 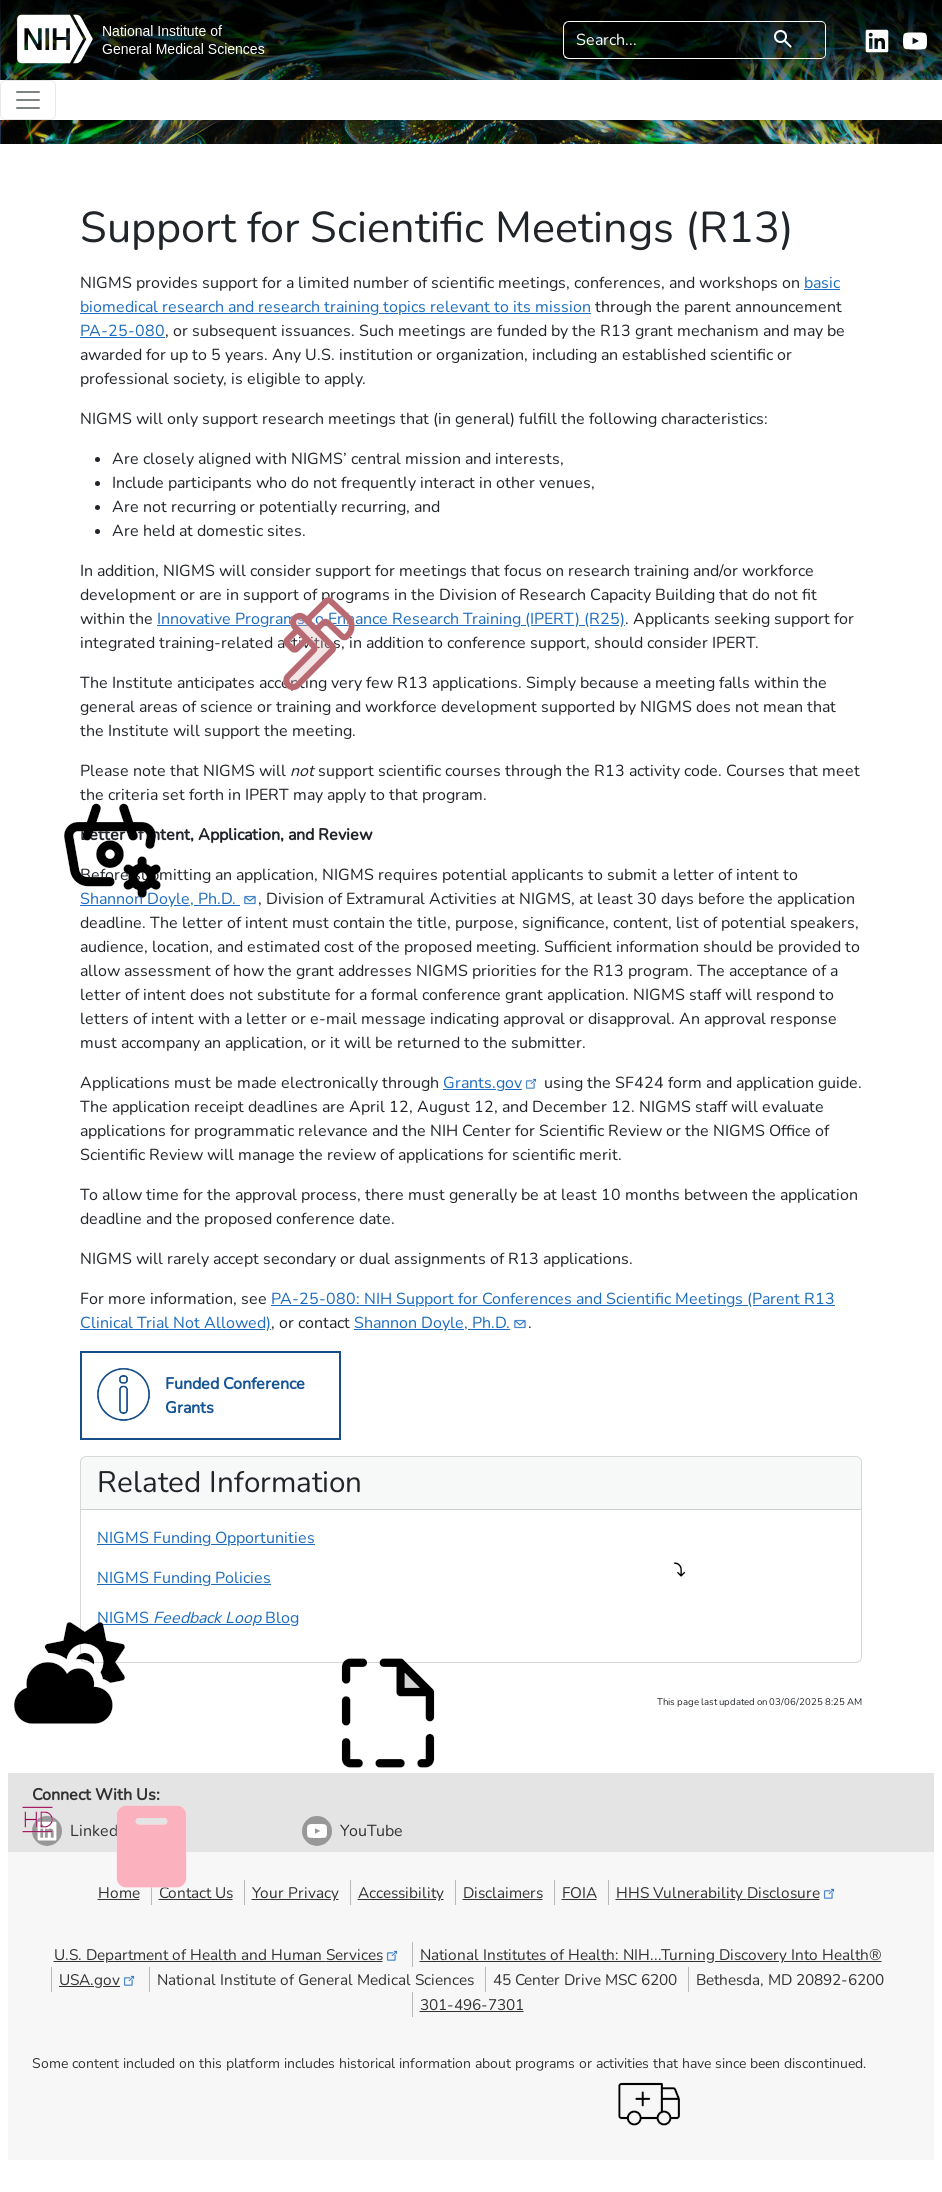 What do you see at coordinates (110, 845) in the screenshot?
I see `access shopping basket settings` at bounding box center [110, 845].